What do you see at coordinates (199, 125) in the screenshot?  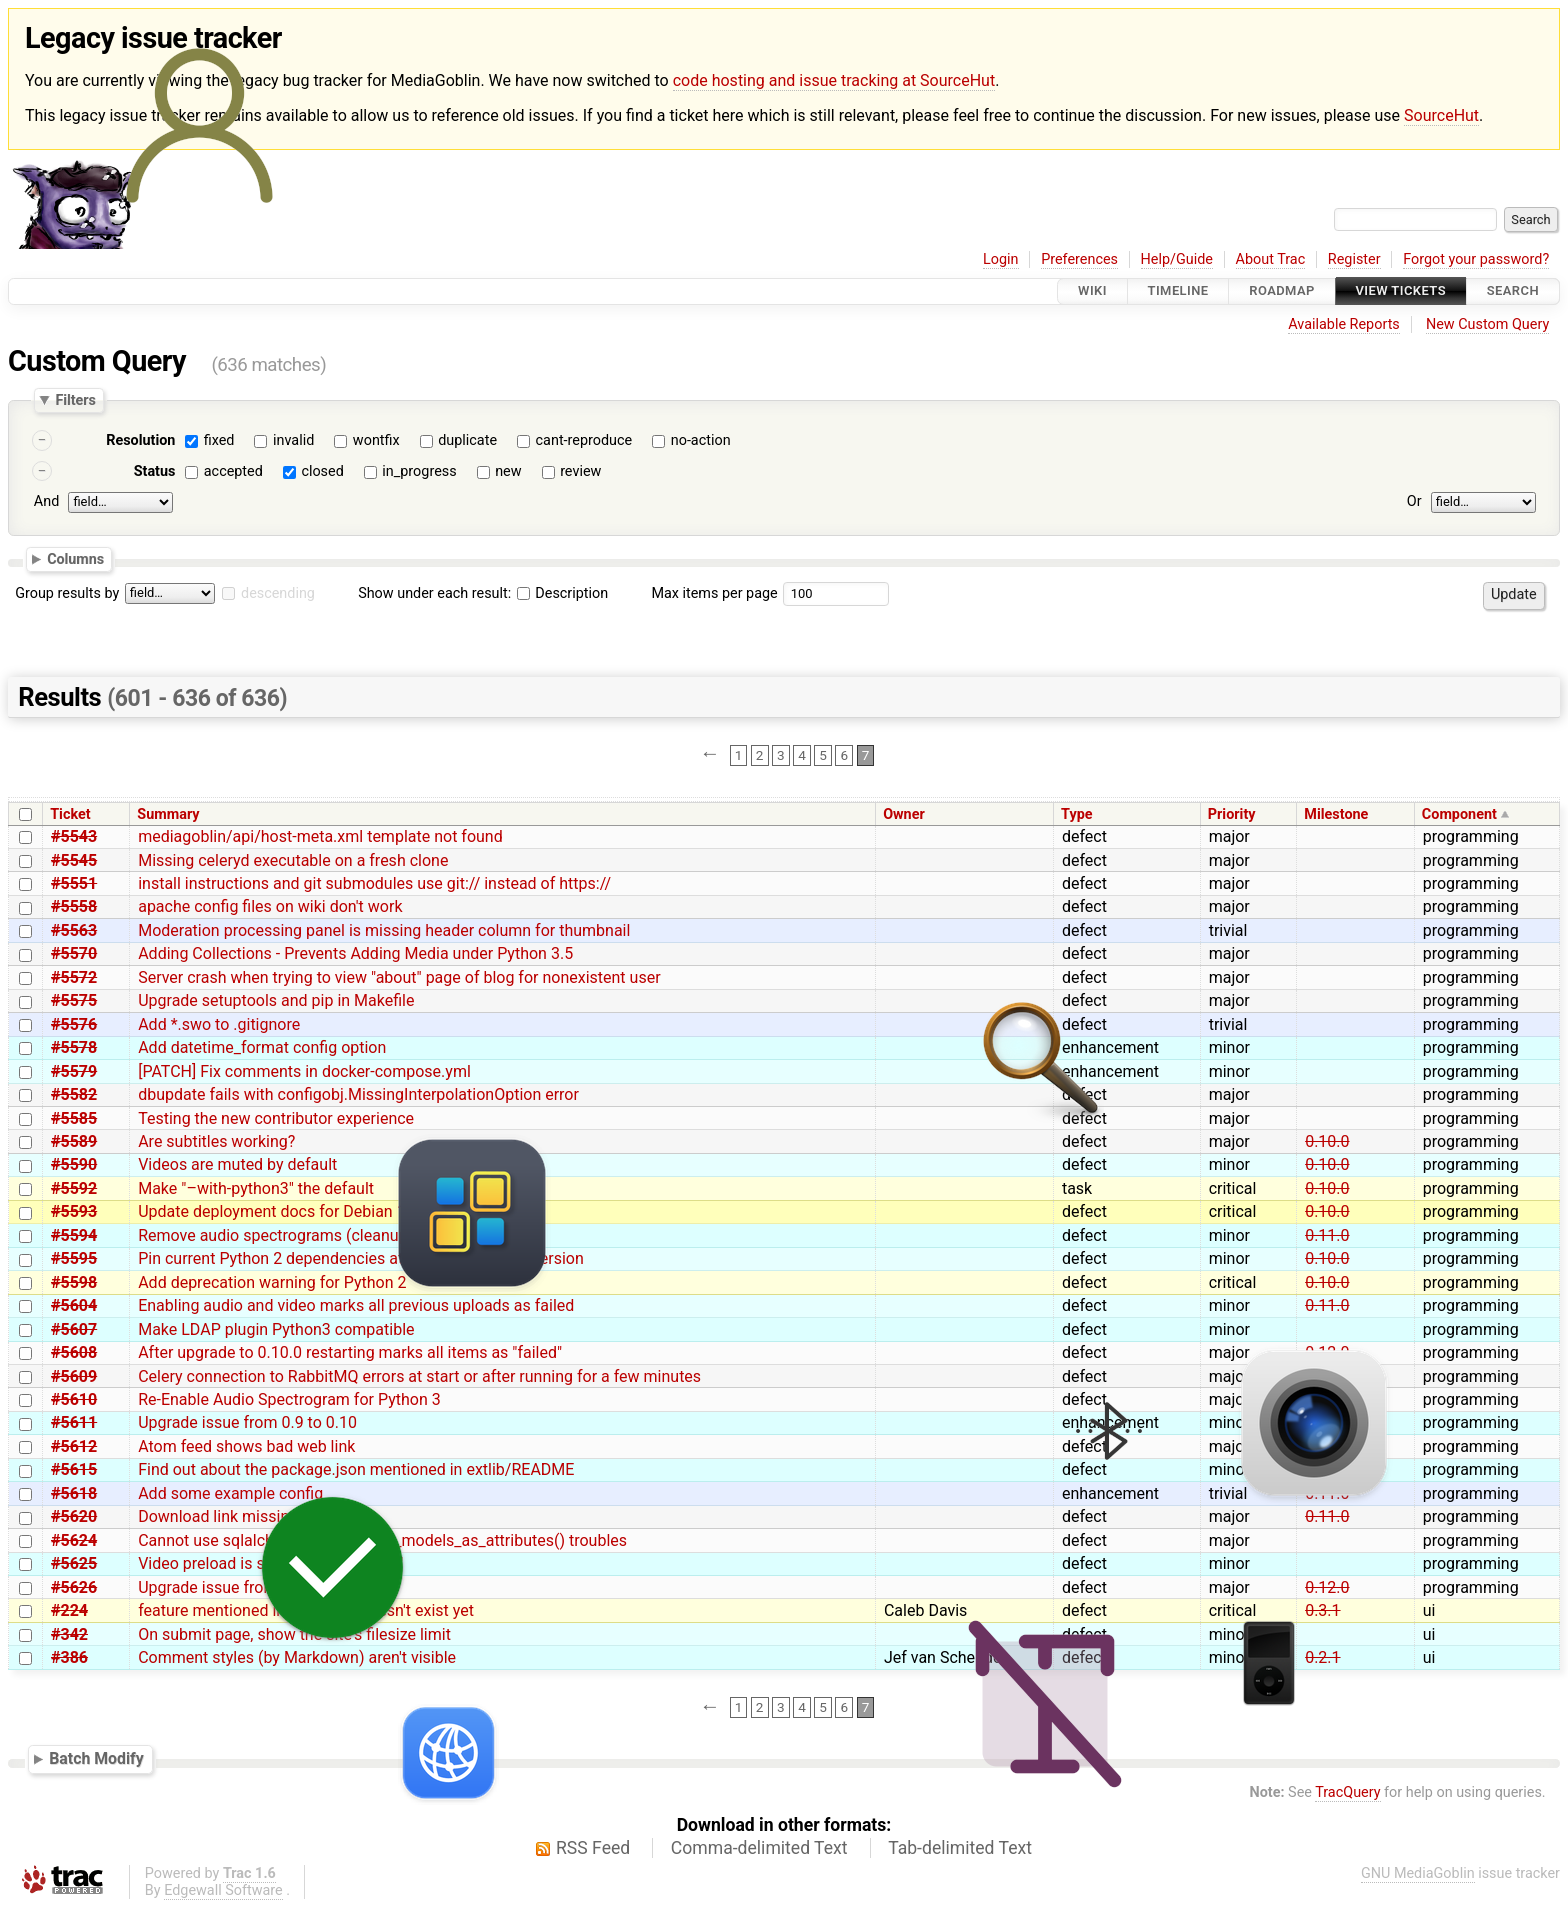 I see `view your profile` at bounding box center [199, 125].